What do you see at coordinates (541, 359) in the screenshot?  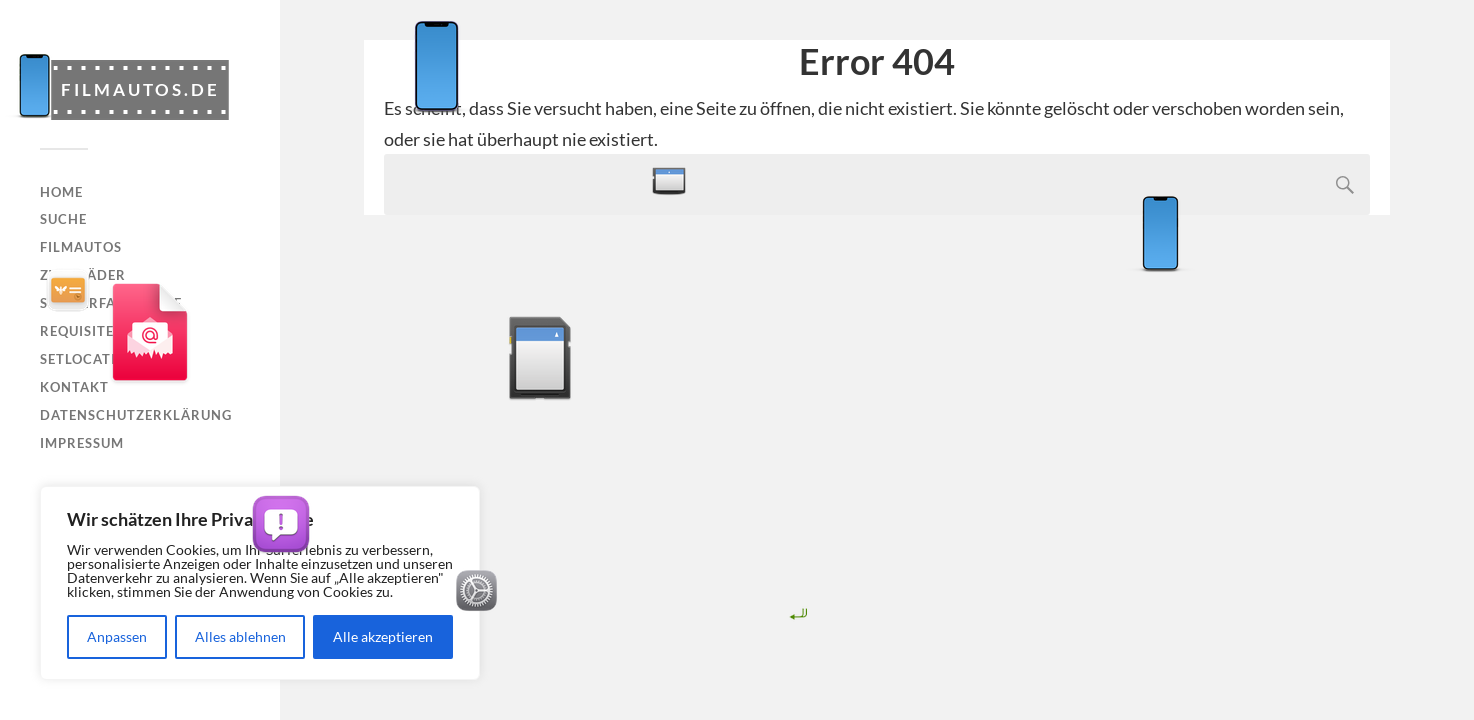 I see `access SD card storage` at bounding box center [541, 359].